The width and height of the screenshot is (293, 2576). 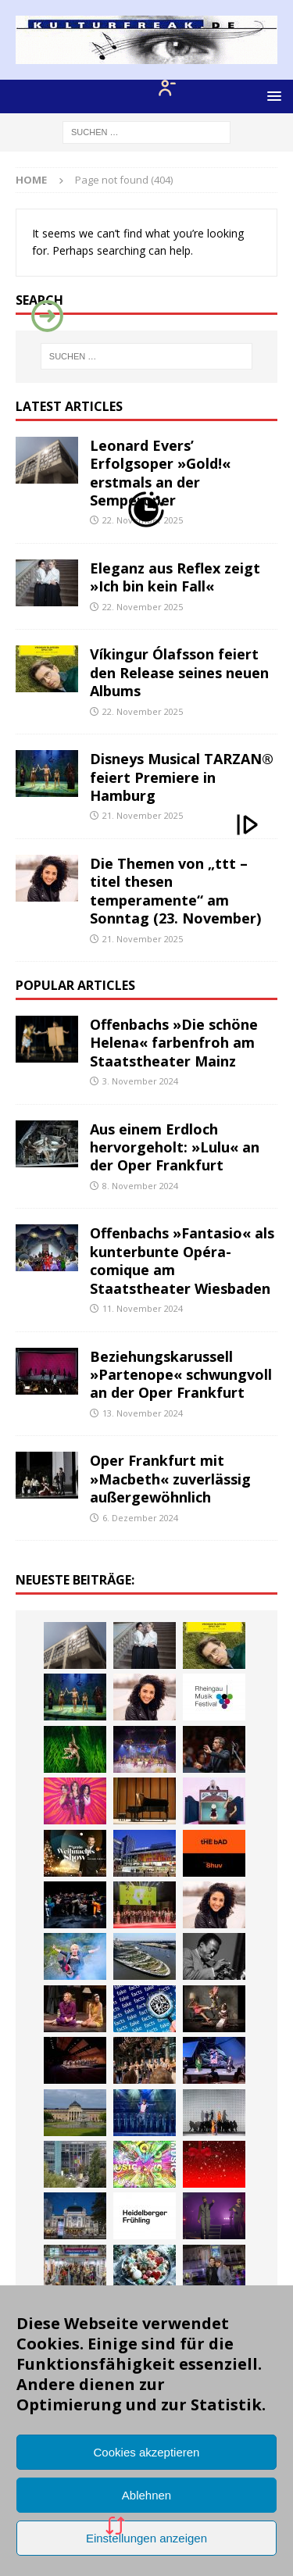 I want to click on remove a contact or friend, so click(x=166, y=88).